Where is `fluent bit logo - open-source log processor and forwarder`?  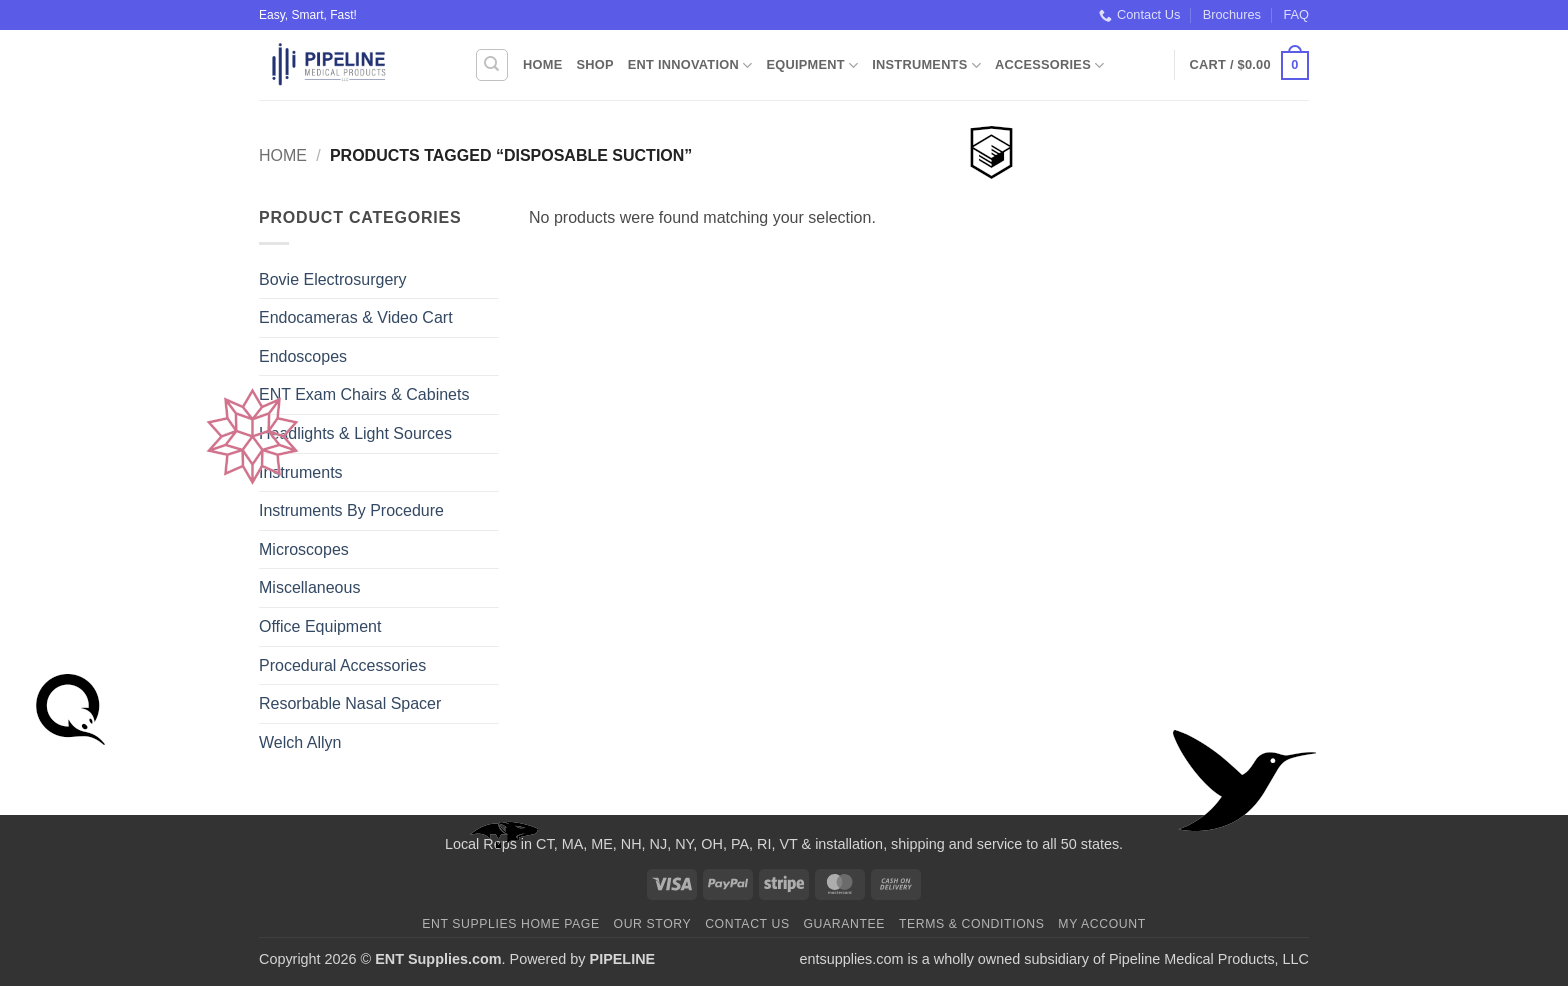 fluent bit logo - open-source log processor and forwarder is located at coordinates (1244, 780).